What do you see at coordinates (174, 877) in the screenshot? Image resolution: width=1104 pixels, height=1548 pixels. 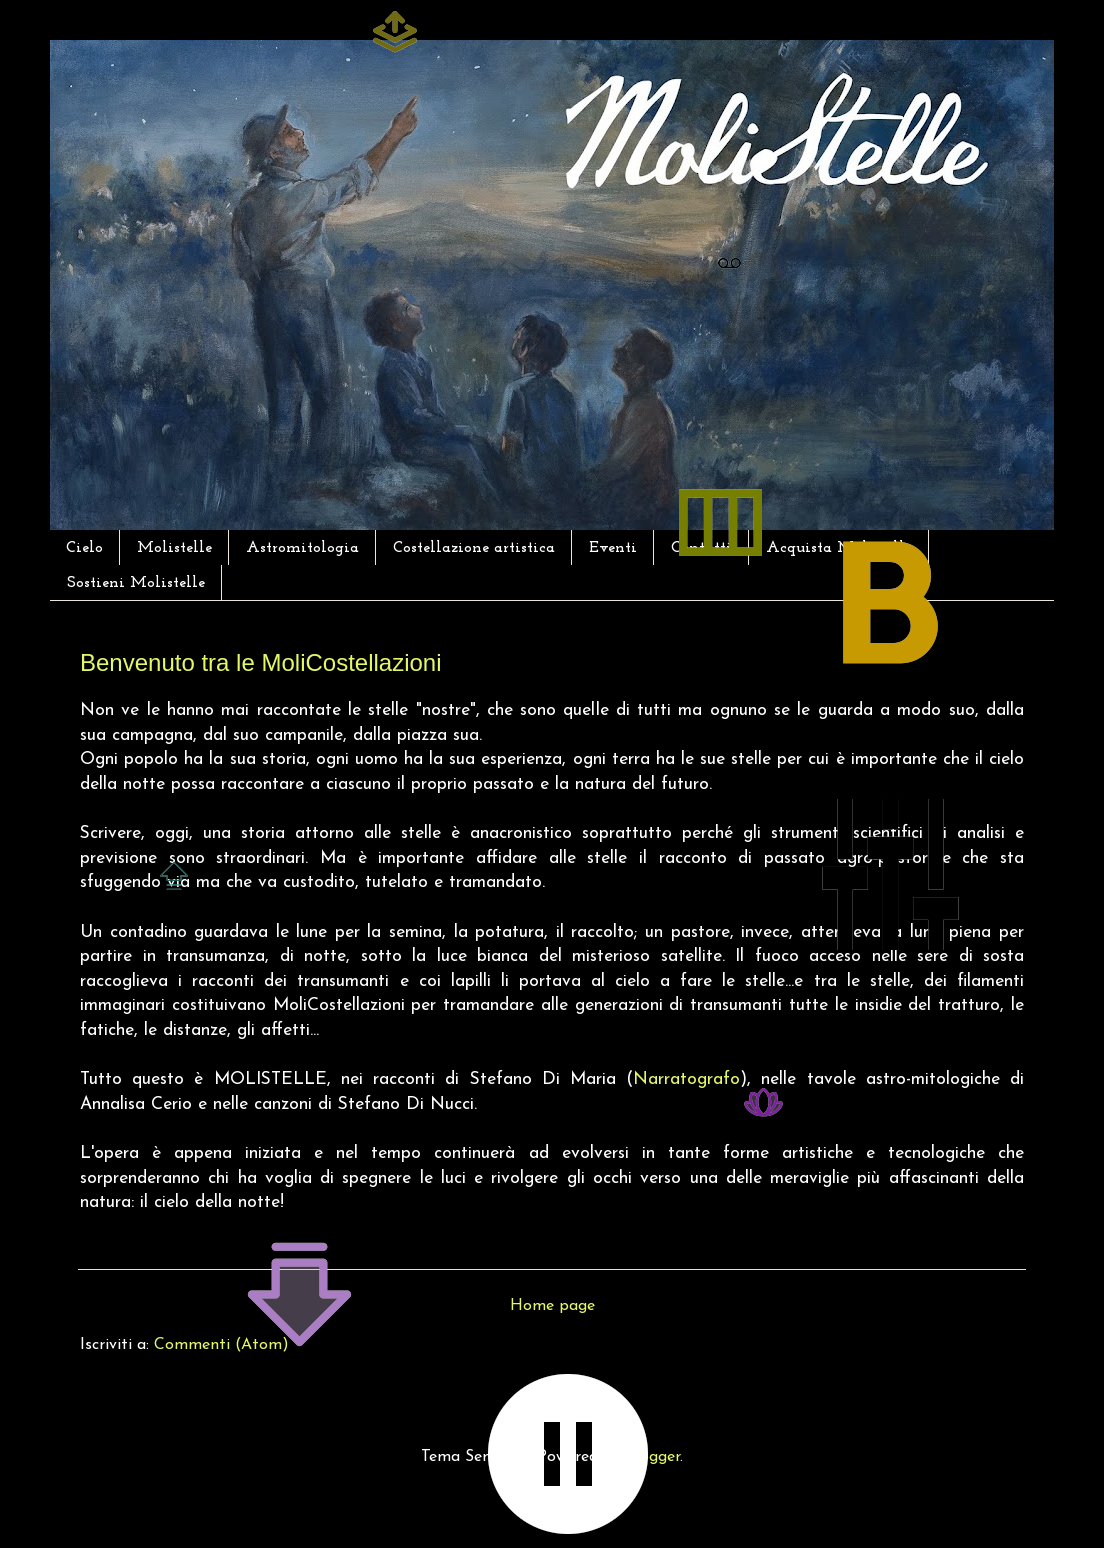 I see `upload multiple files or items` at bounding box center [174, 877].